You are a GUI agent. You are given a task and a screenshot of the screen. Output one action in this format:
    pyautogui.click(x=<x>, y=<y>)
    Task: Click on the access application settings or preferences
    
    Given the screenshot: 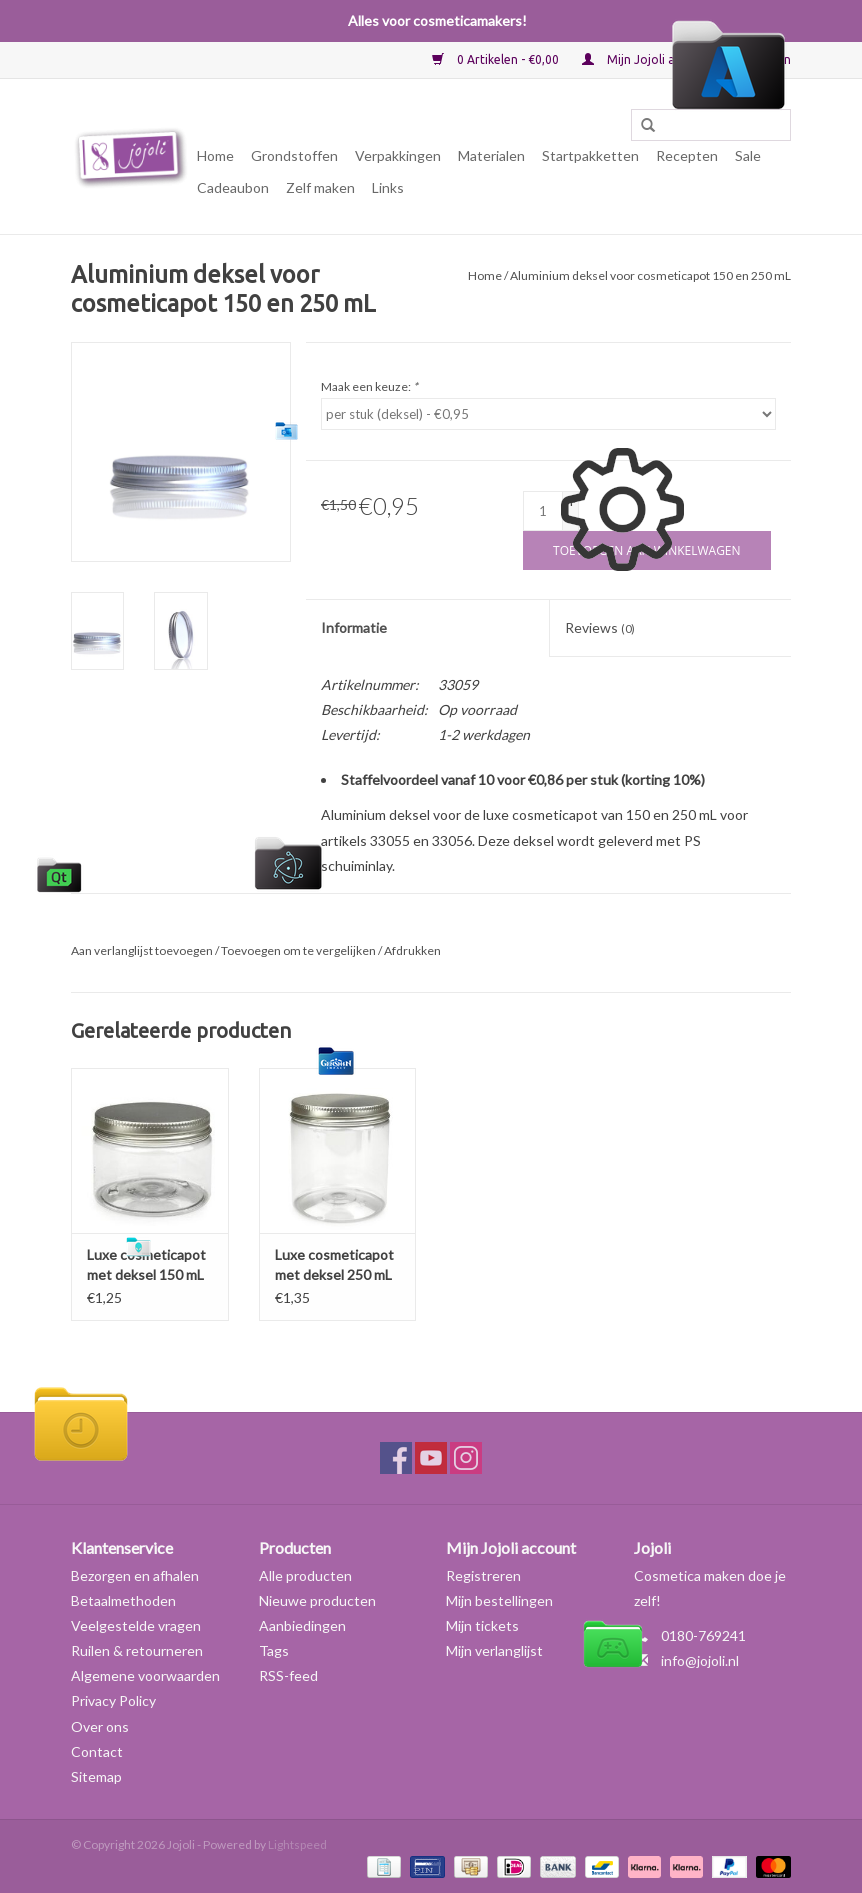 What is the action you would take?
    pyautogui.click(x=622, y=509)
    